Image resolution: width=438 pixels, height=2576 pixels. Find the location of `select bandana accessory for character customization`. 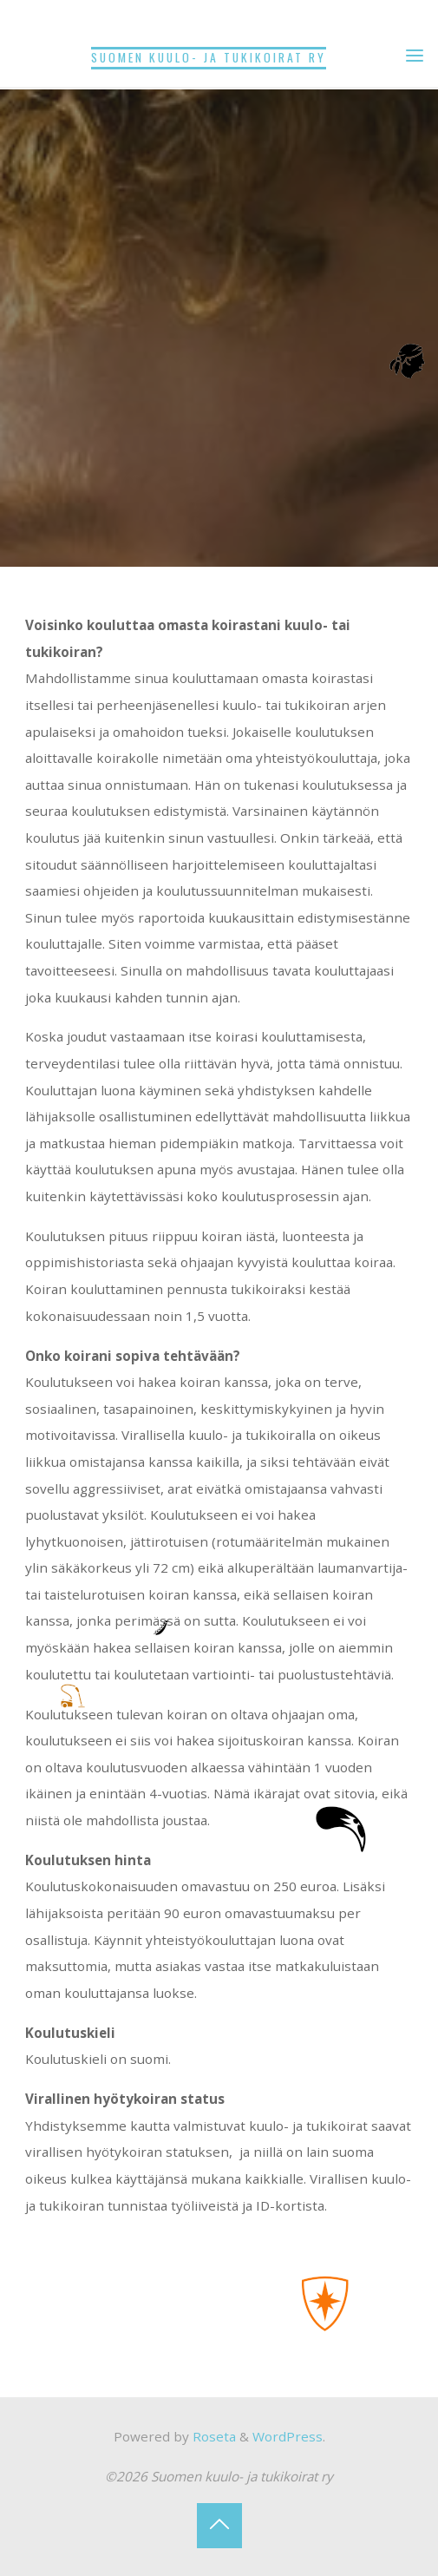

select bandana accessory for character customization is located at coordinates (407, 361).